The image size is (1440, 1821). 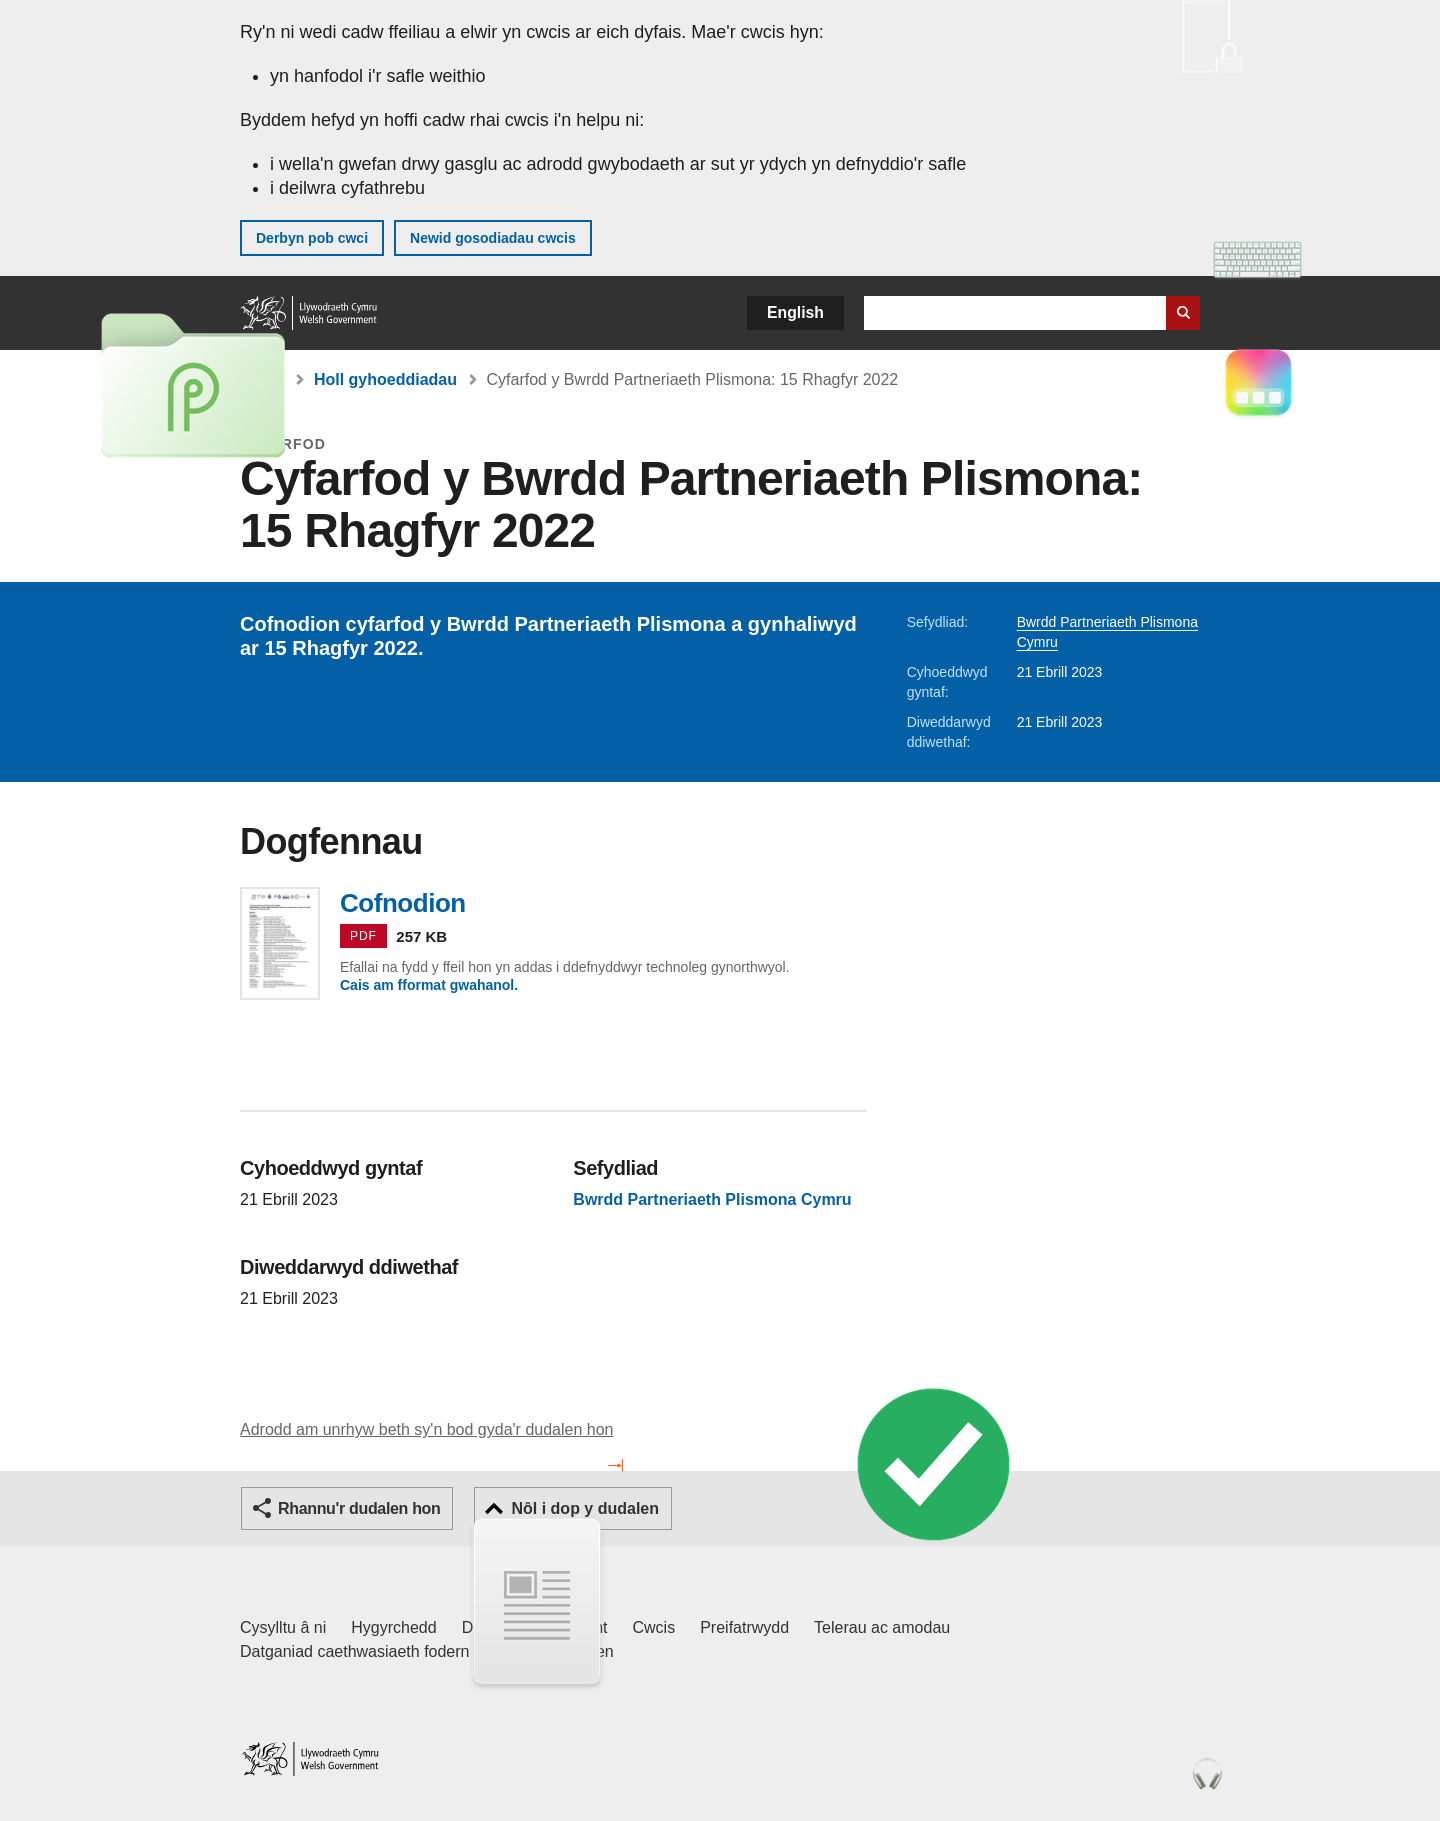 I want to click on adjust display color and calibration settings, so click(x=1258, y=382).